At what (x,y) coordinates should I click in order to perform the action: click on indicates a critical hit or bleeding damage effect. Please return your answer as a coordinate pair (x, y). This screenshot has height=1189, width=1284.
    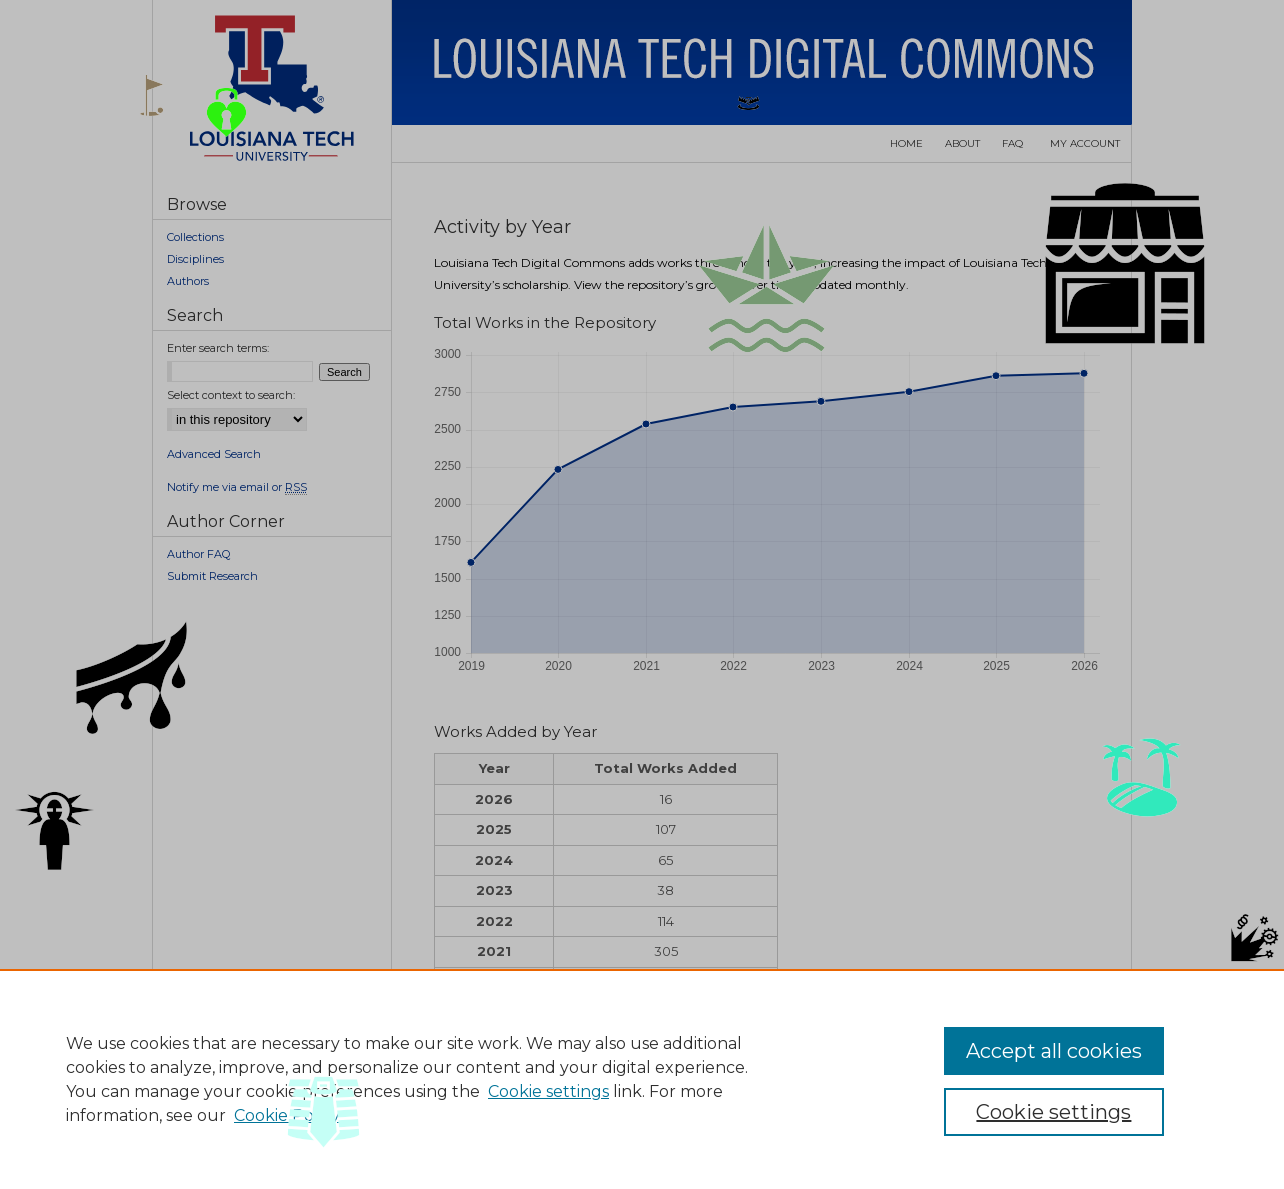
    Looking at the image, I should click on (131, 677).